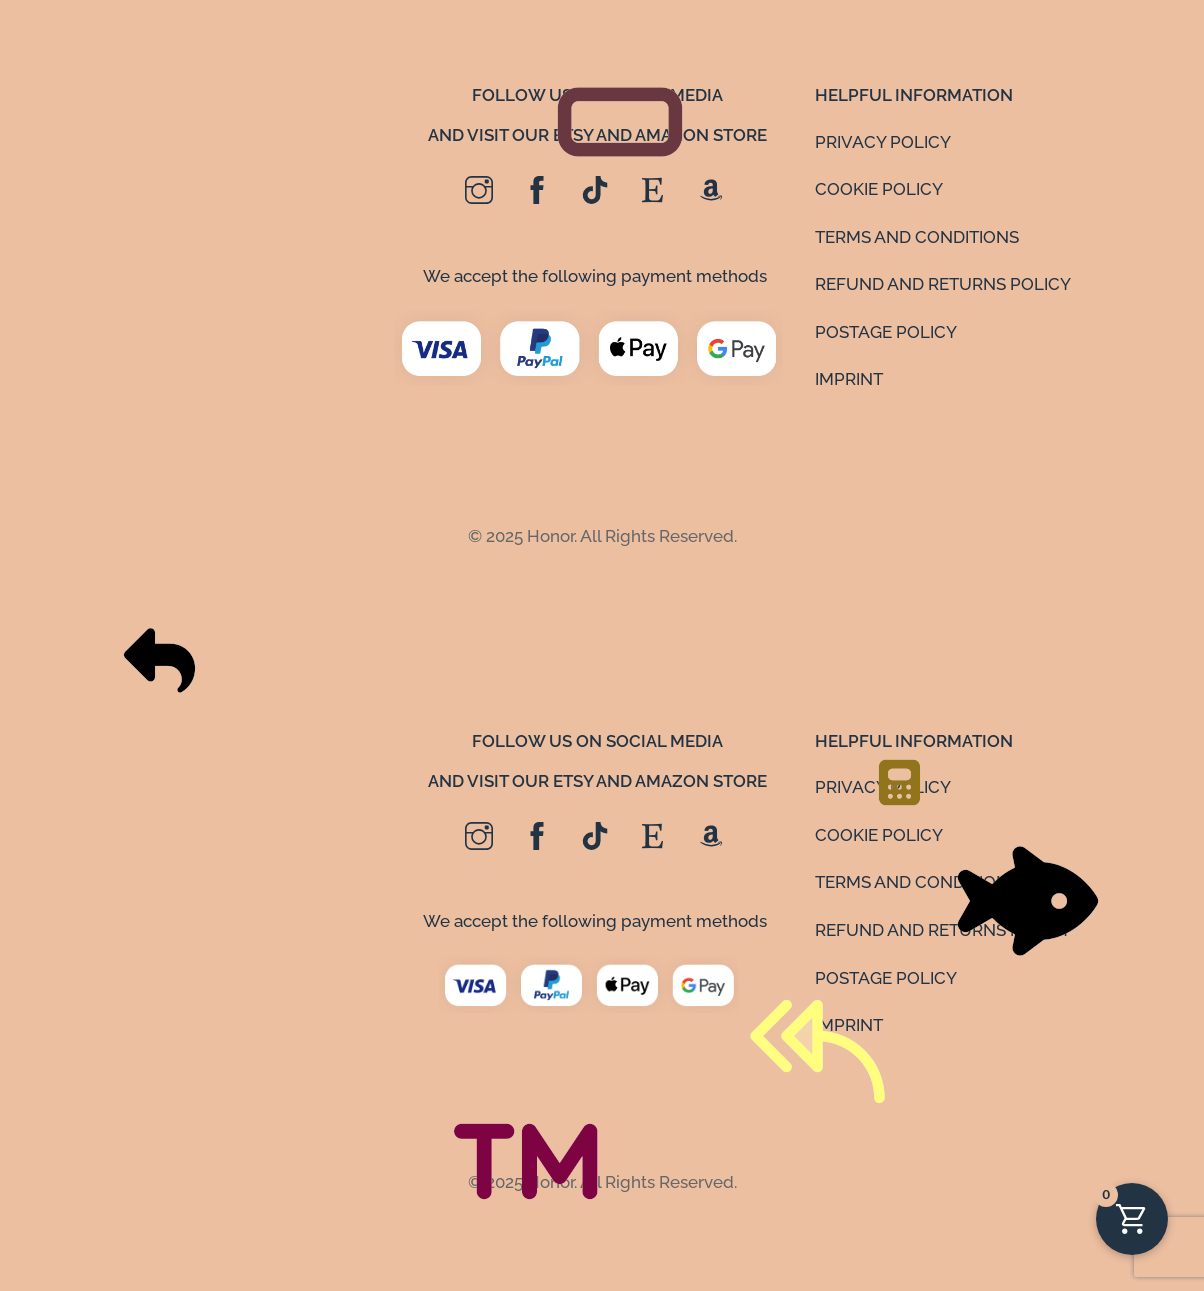 Image resolution: width=1204 pixels, height=1291 pixels. What do you see at coordinates (1028, 901) in the screenshot?
I see `indicates seafood or fish-related content` at bounding box center [1028, 901].